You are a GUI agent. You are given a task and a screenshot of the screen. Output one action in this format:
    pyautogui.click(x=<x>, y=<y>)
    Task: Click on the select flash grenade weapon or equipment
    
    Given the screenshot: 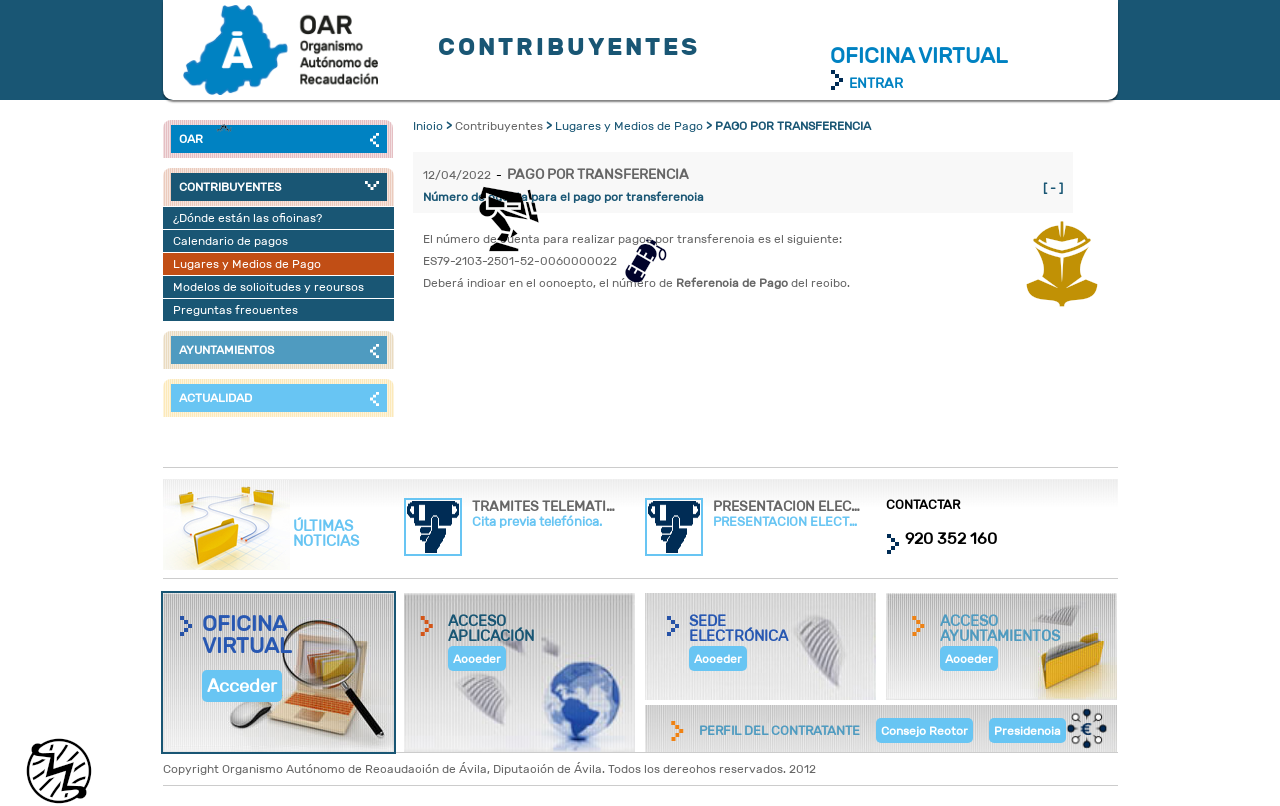 What is the action you would take?
    pyautogui.click(x=644, y=260)
    